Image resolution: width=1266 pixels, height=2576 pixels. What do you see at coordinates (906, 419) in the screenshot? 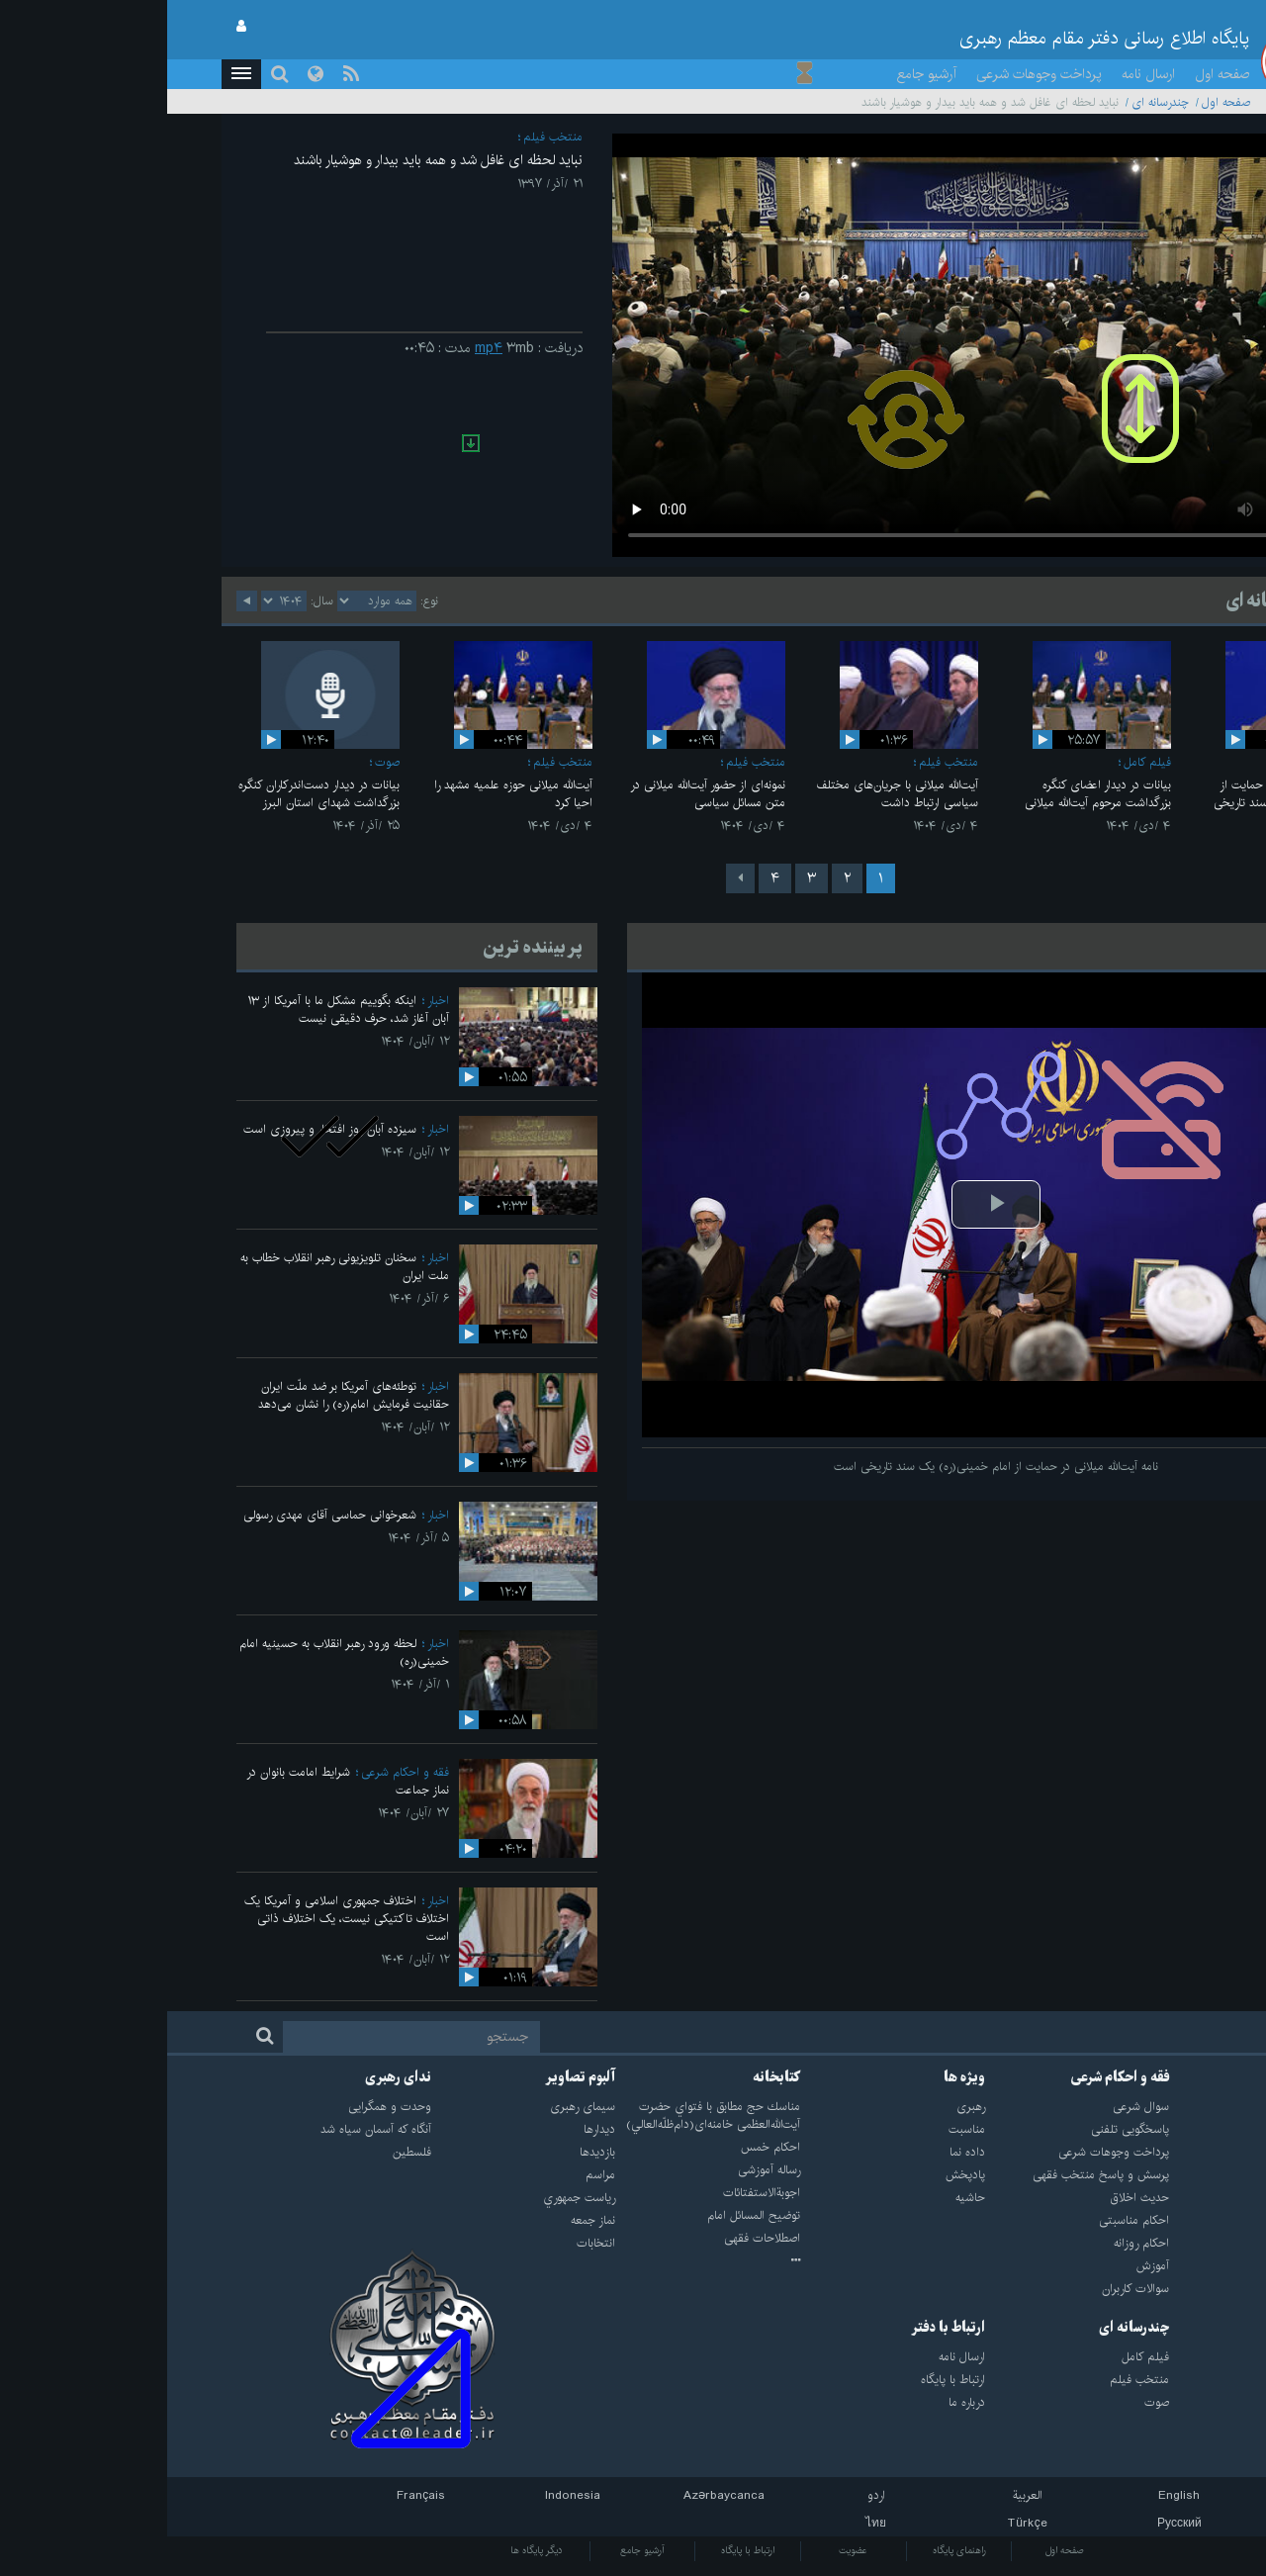
I see `switch between user accounts` at bounding box center [906, 419].